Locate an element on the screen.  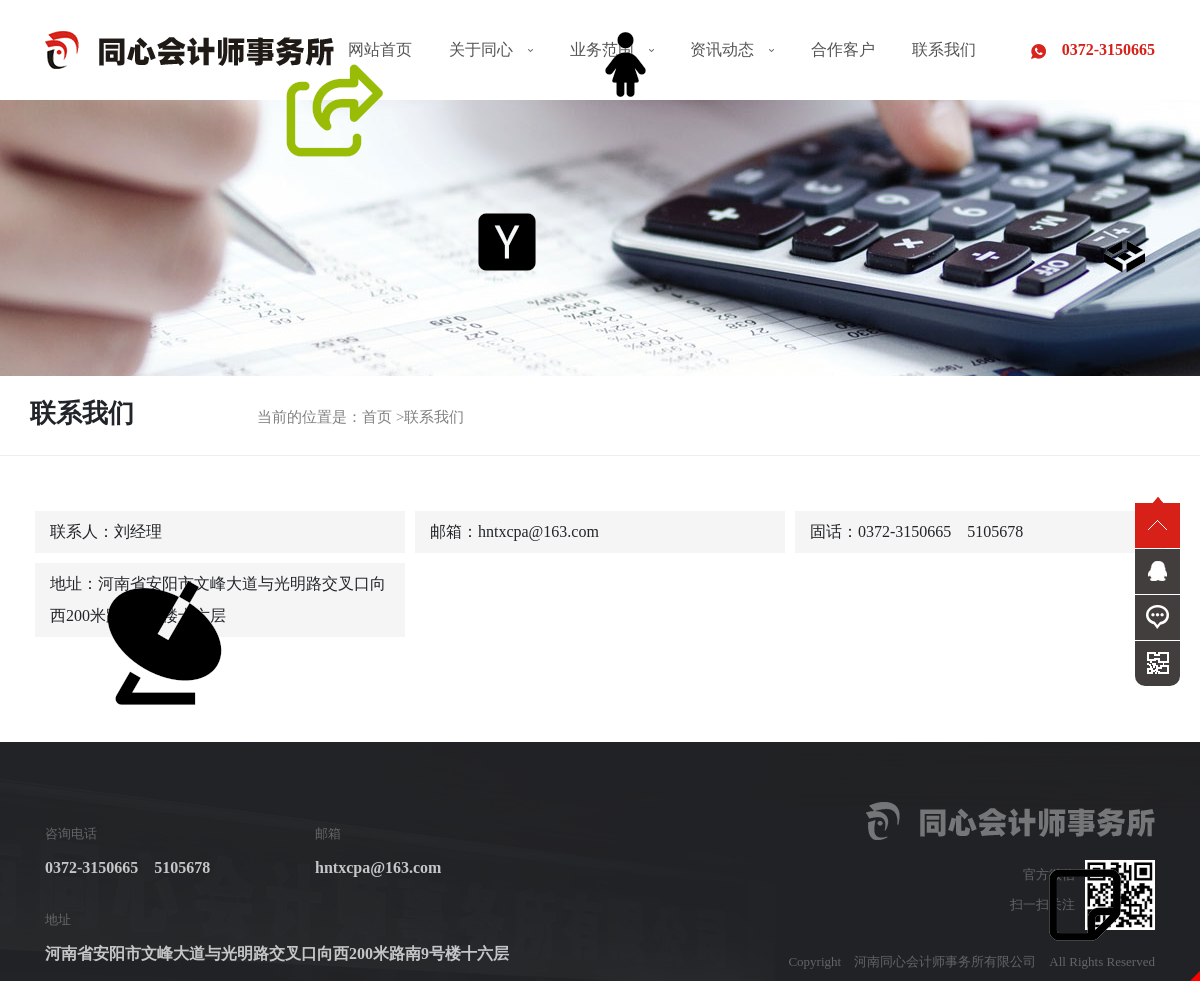
access radar or scanning features is located at coordinates (164, 643).